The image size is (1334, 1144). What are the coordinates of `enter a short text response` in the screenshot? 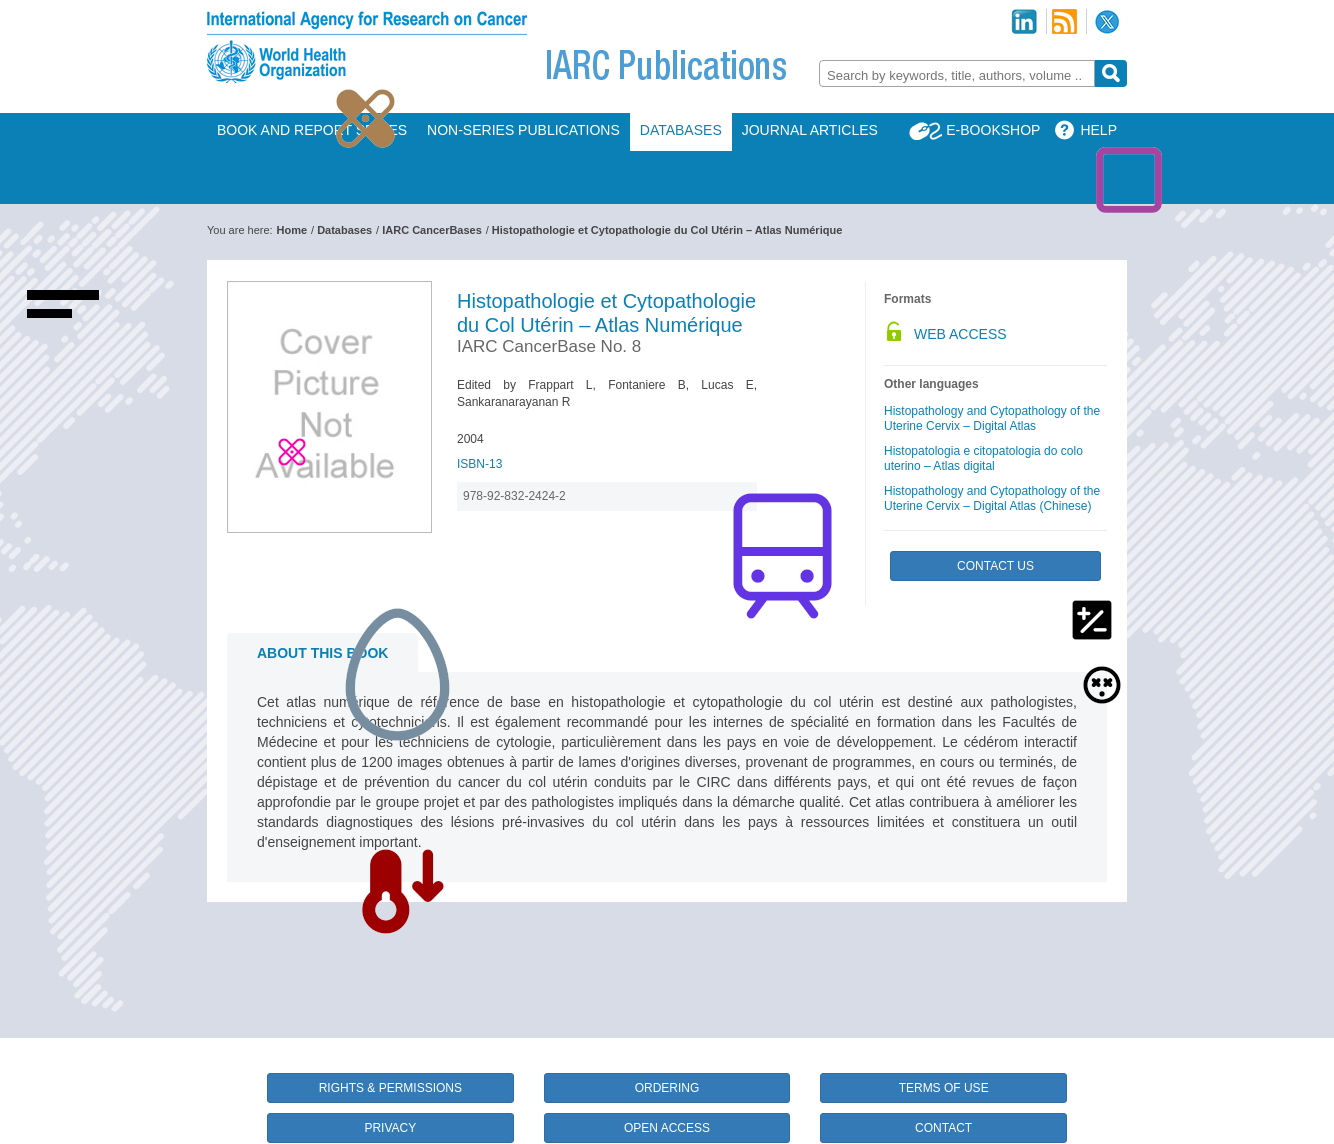 It's located at (63, 304).